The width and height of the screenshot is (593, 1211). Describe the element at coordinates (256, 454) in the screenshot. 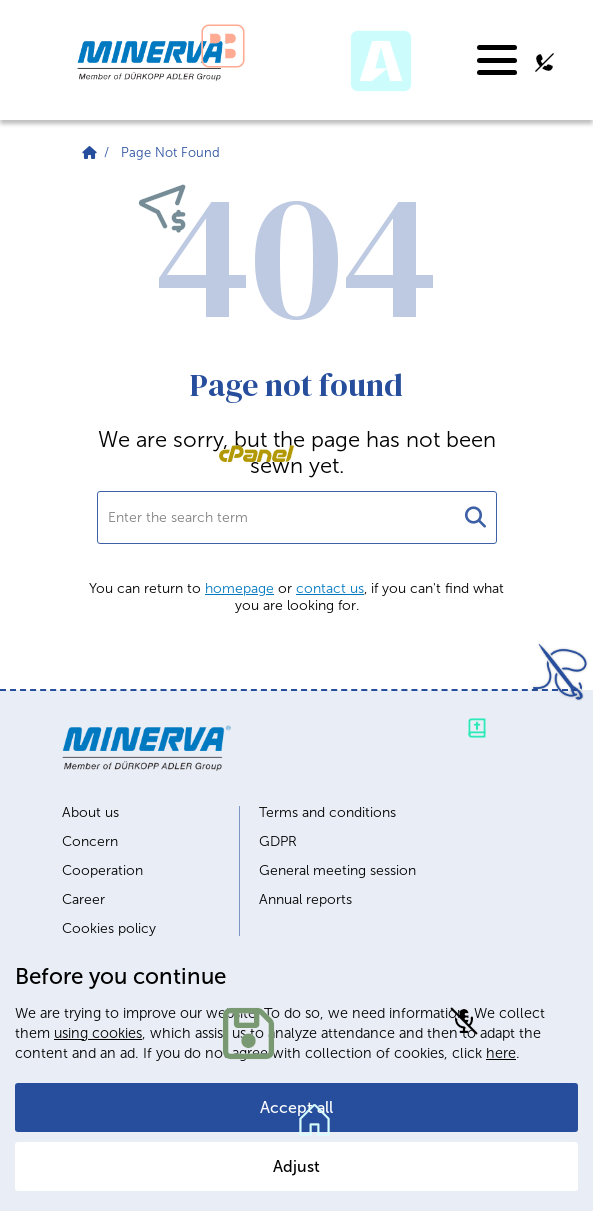

I see `access cPanel web hosting control panel` at that location.